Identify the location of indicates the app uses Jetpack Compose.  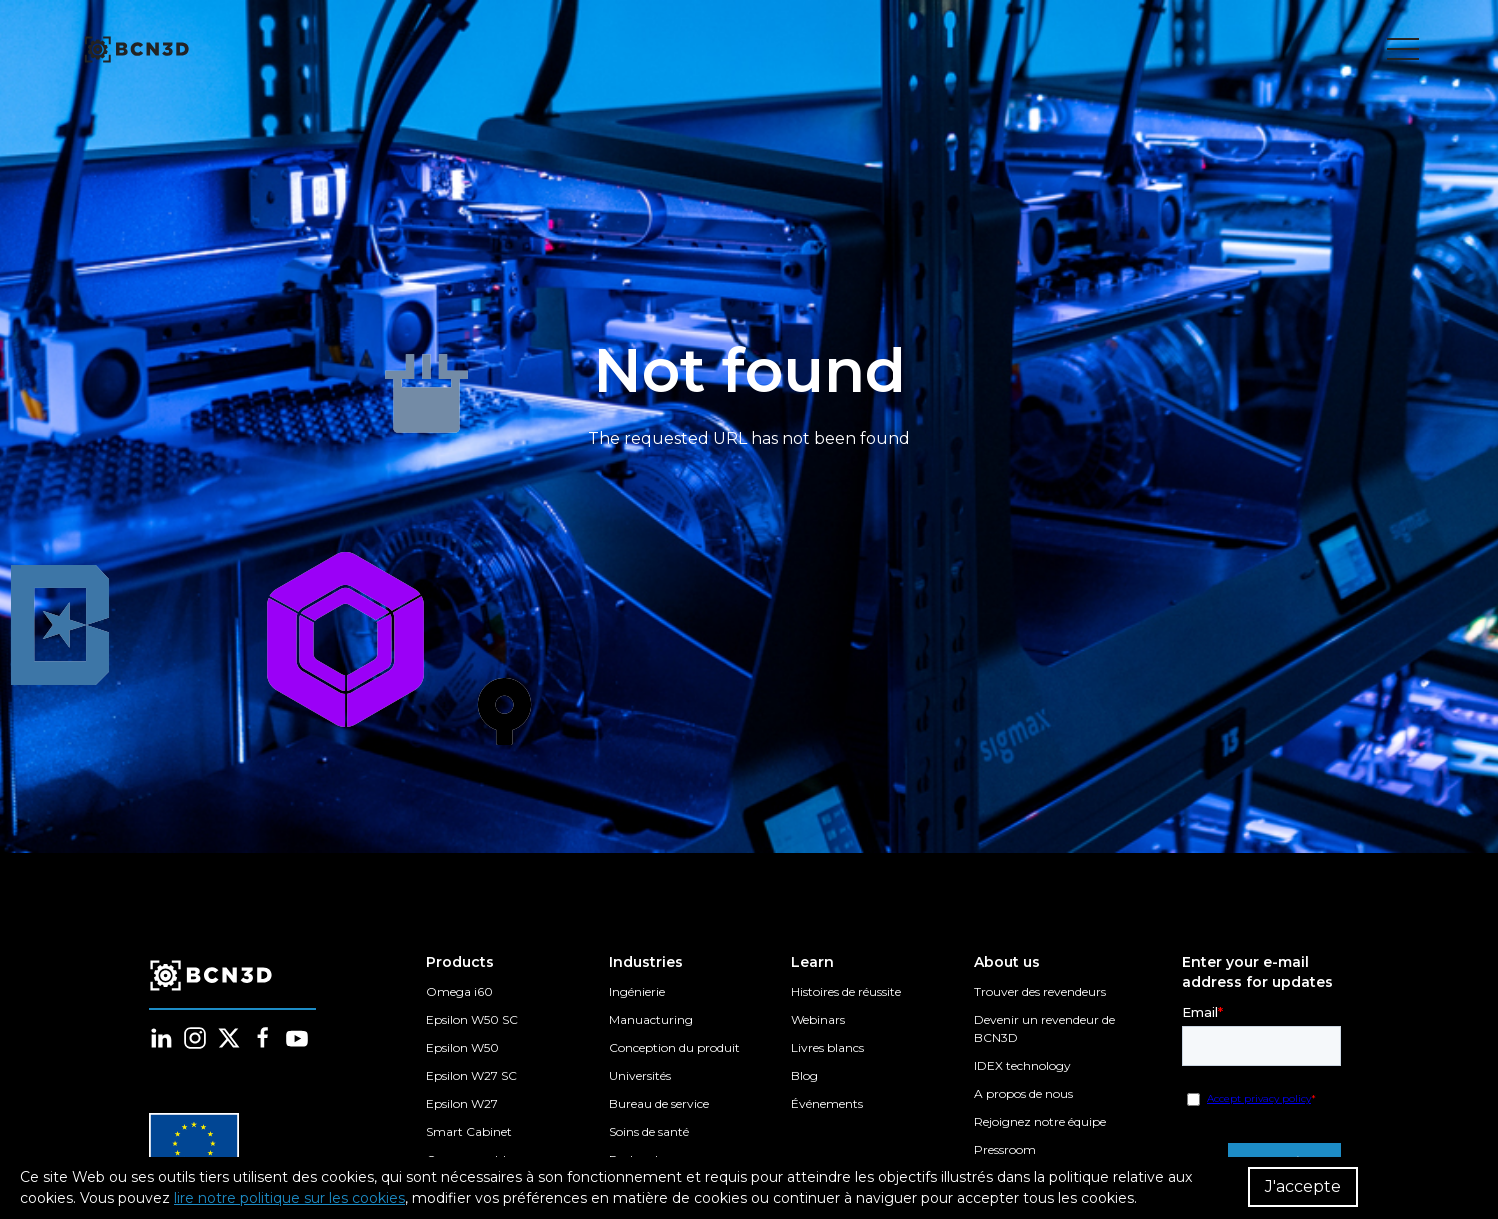
(345, 639).